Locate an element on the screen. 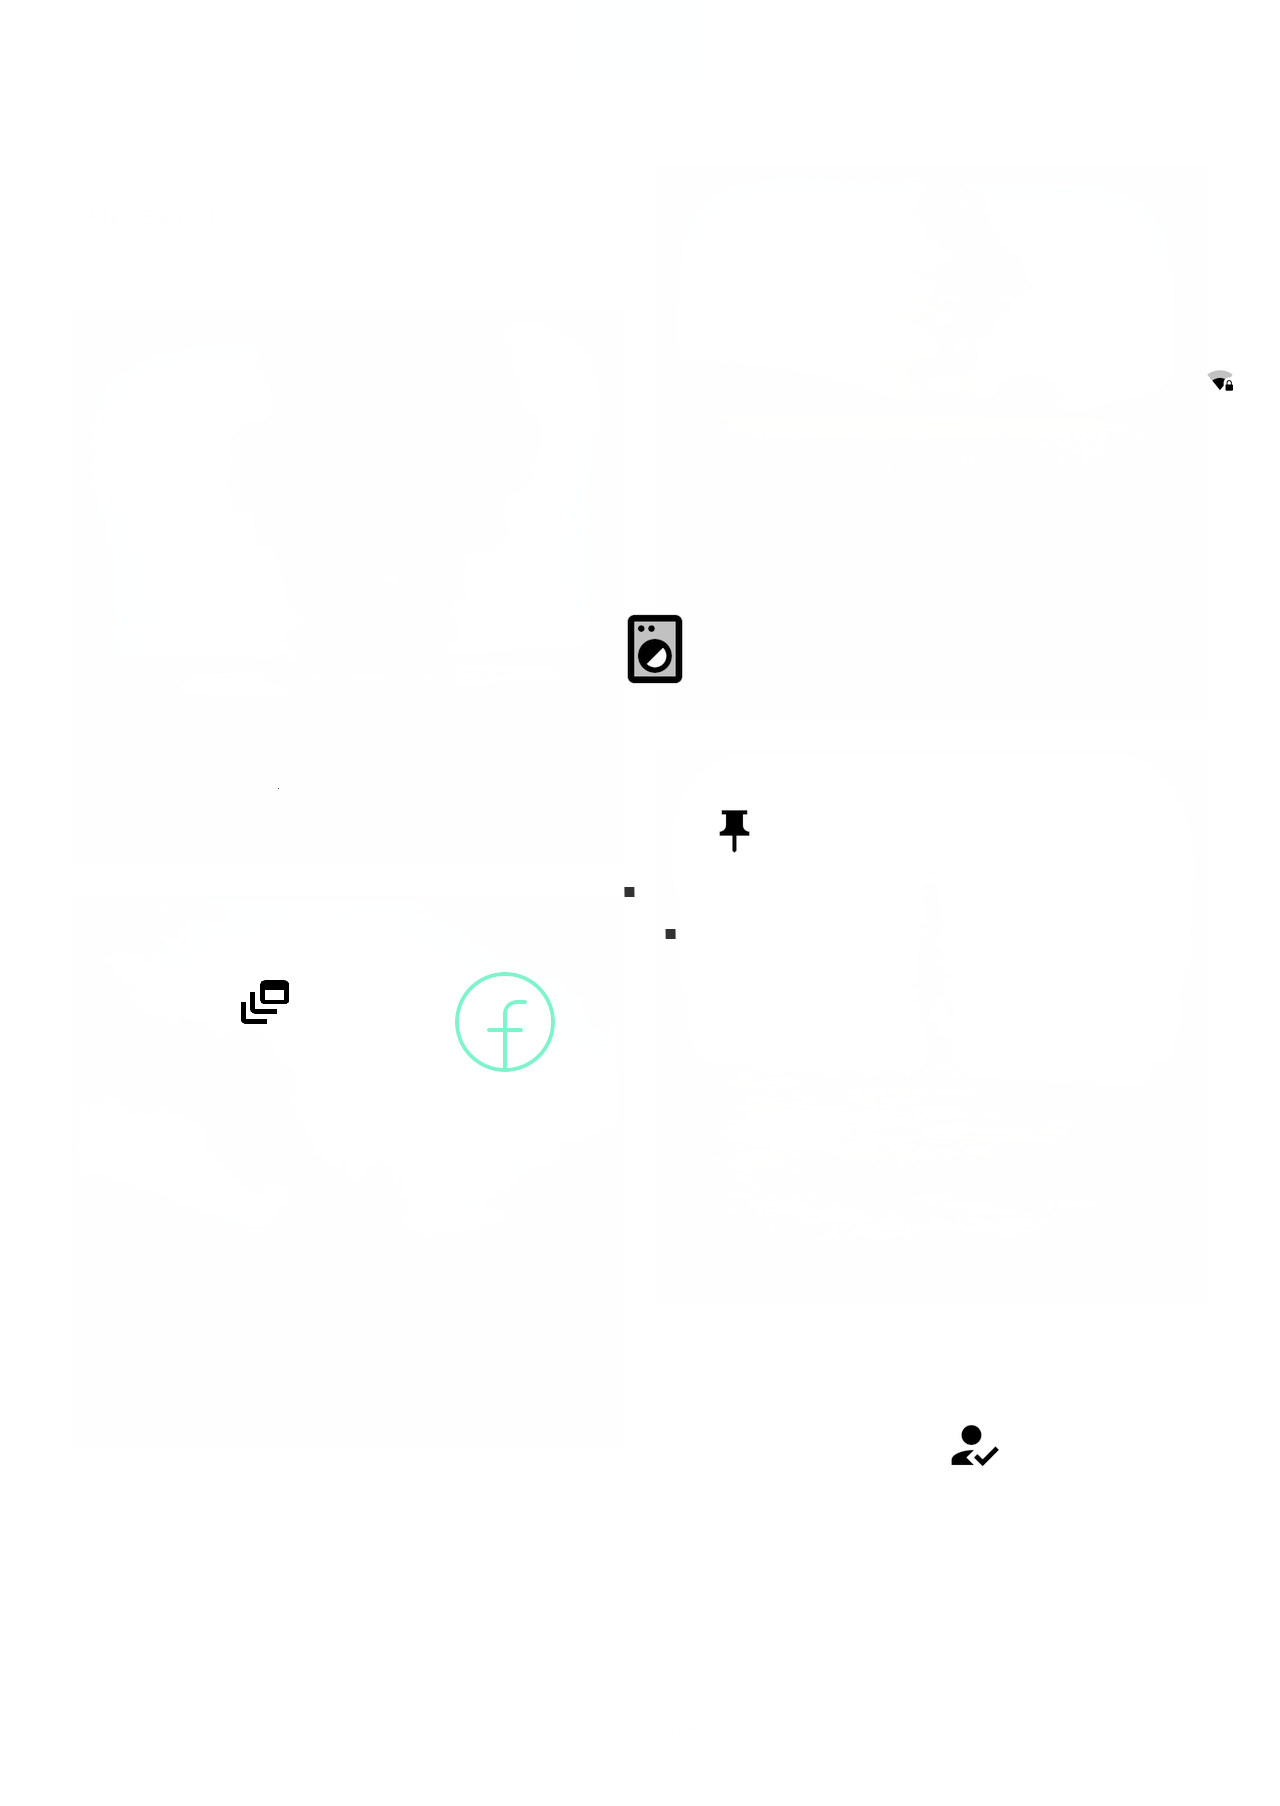 The height and width of the screenshot is (1806, 1280). open Facebook app is located at coordinates (505, 1022).